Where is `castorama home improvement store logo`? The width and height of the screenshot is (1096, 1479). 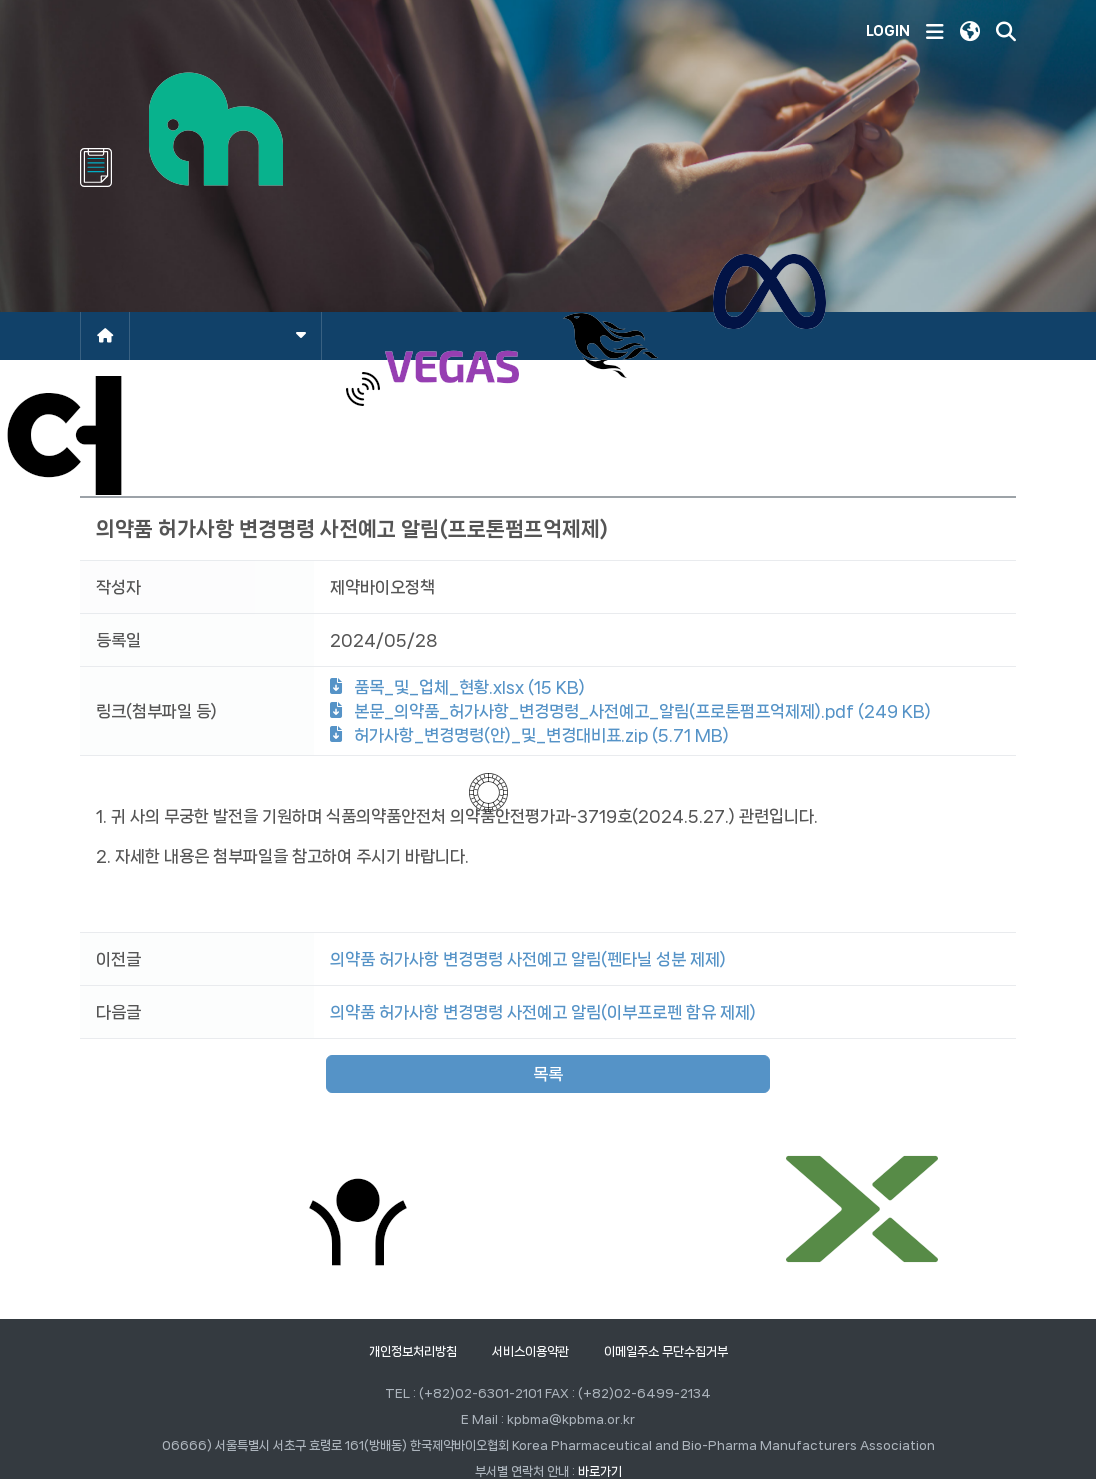 castorama home improvement store logo is located at coordinates (64, 435).